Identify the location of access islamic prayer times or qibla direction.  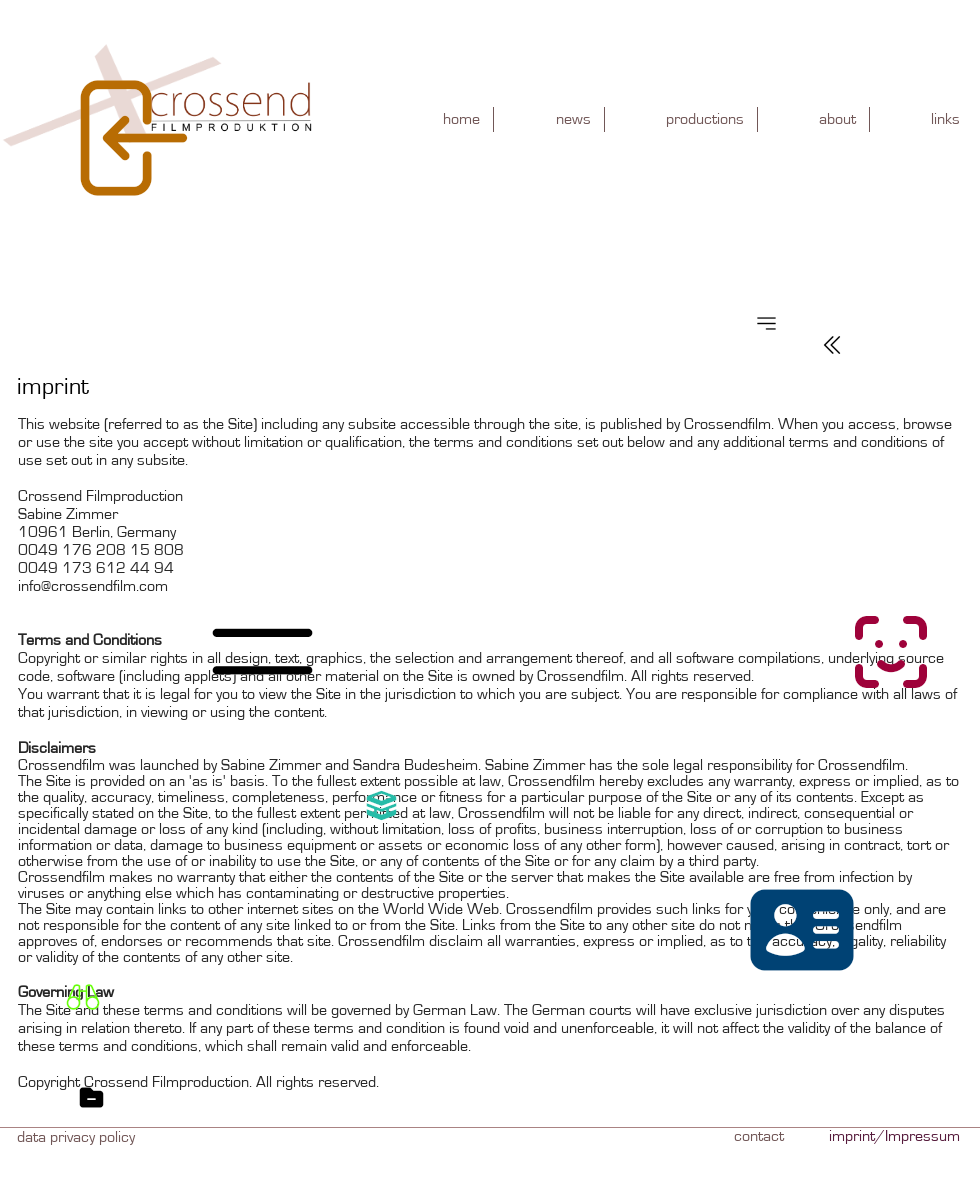
(381, 805).